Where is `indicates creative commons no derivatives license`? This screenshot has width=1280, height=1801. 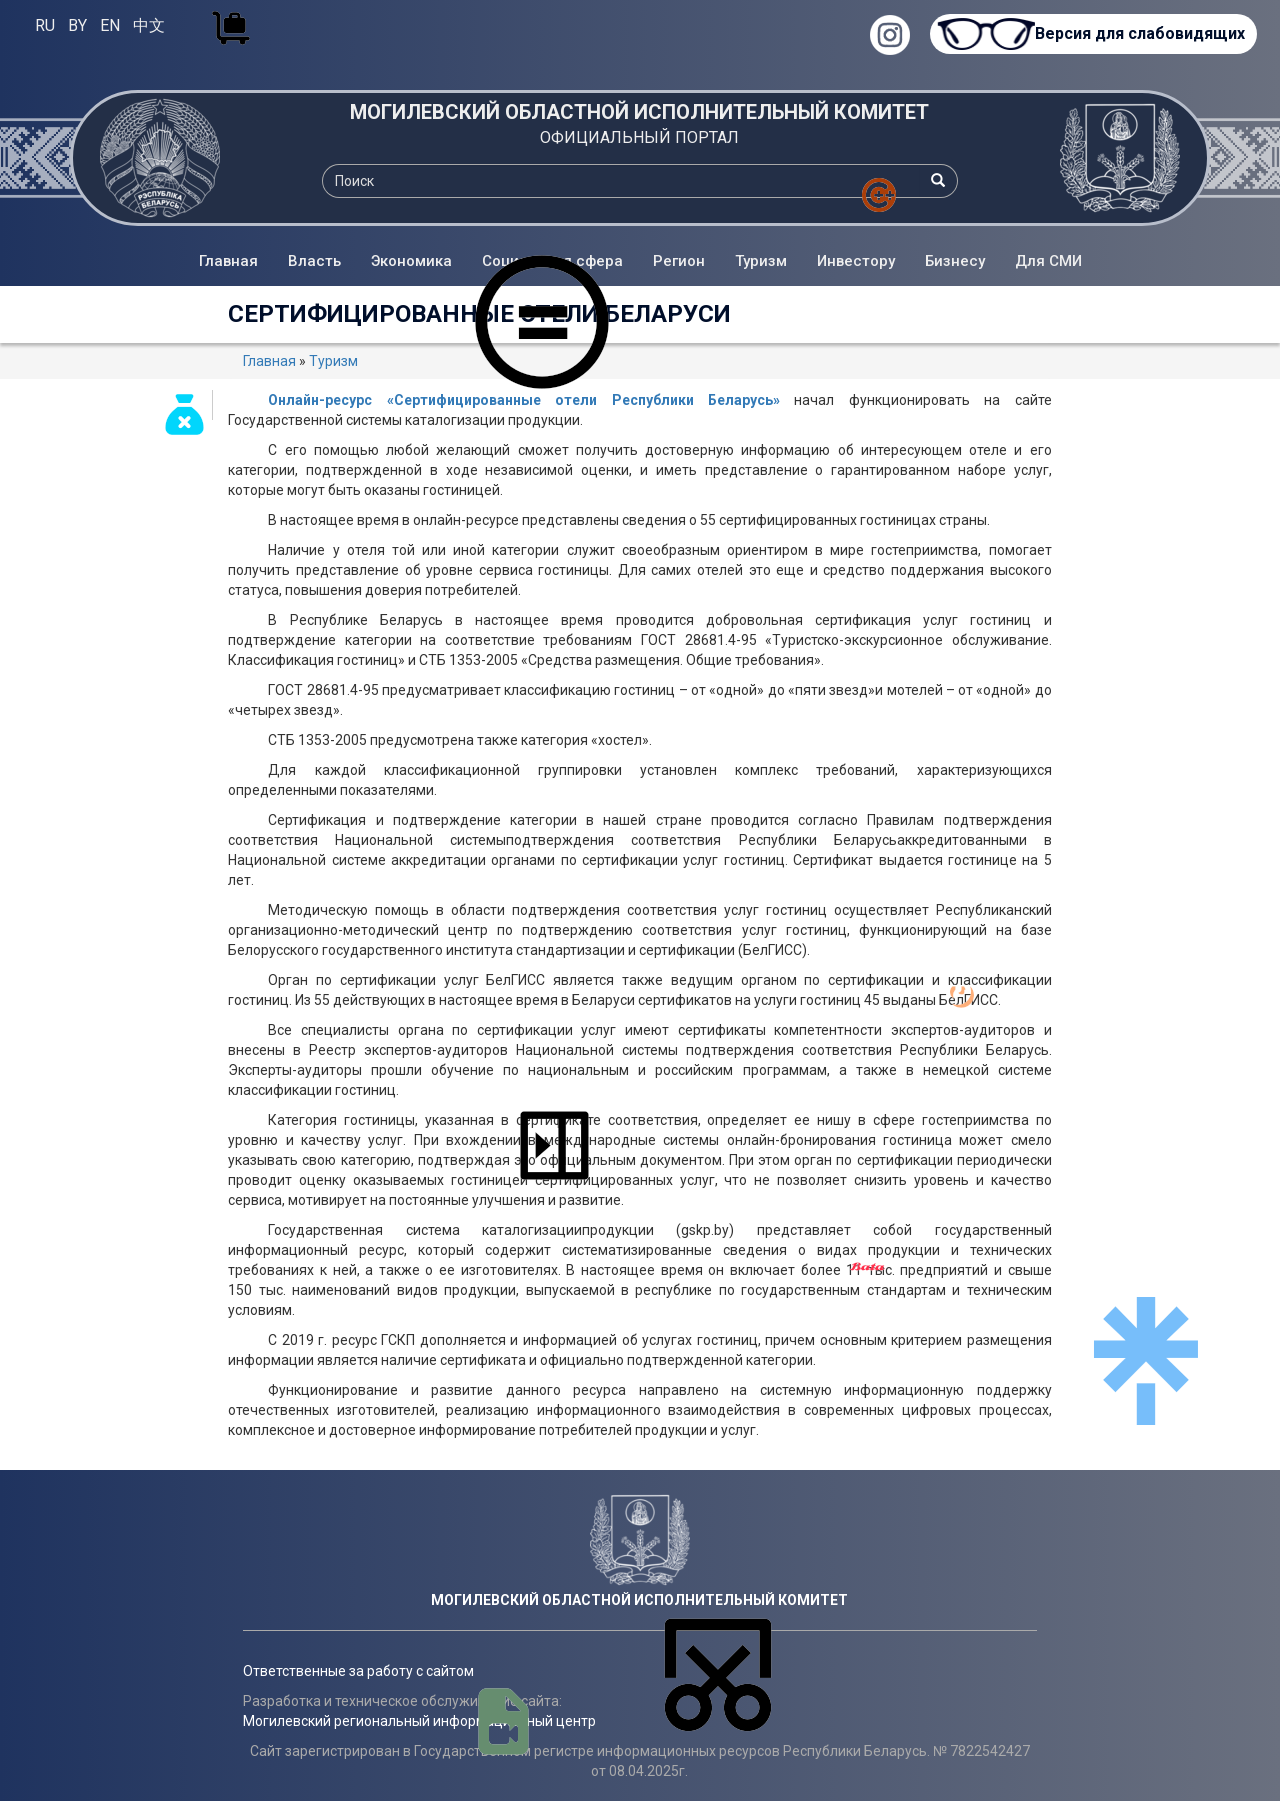
indicates creative commons no derivatives license is located at coordinates (542, 322).